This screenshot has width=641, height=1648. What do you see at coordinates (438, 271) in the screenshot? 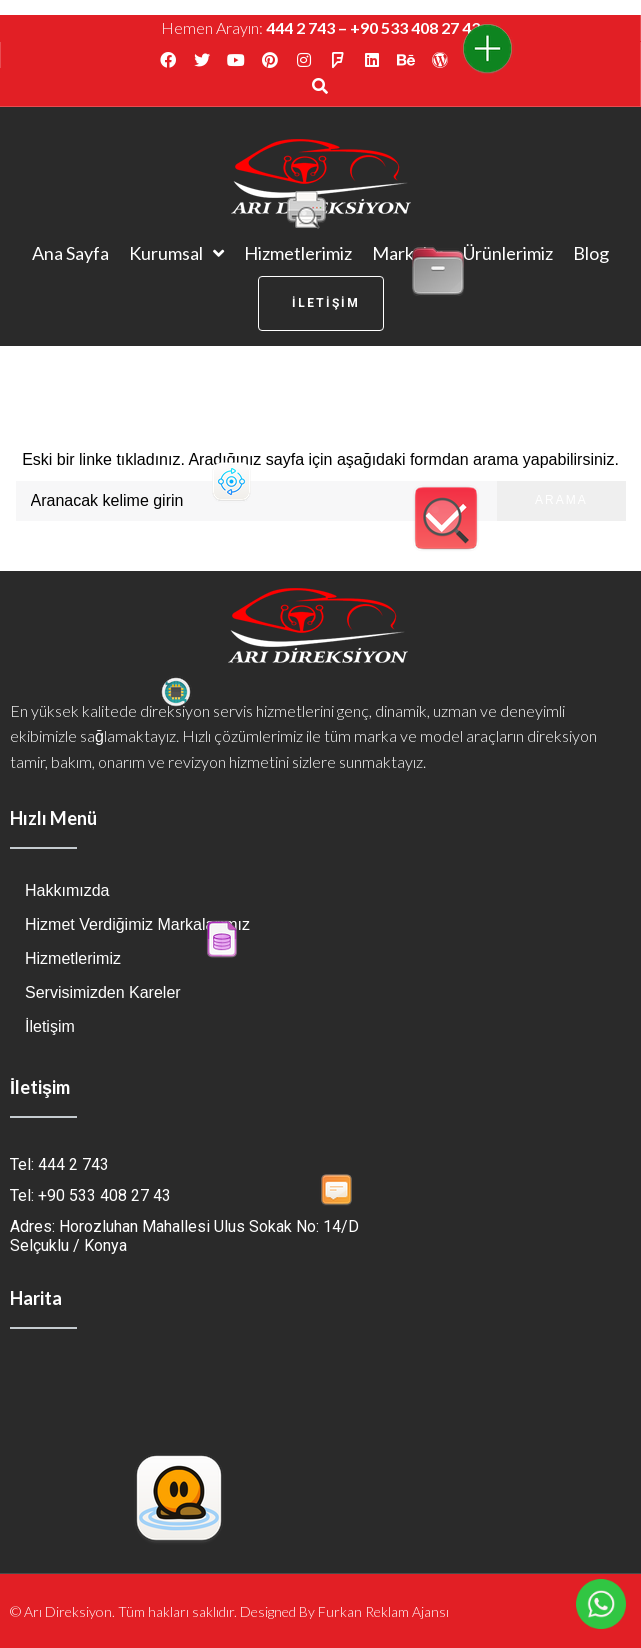
I see `open the file manager` at bounding box center [438, 271].